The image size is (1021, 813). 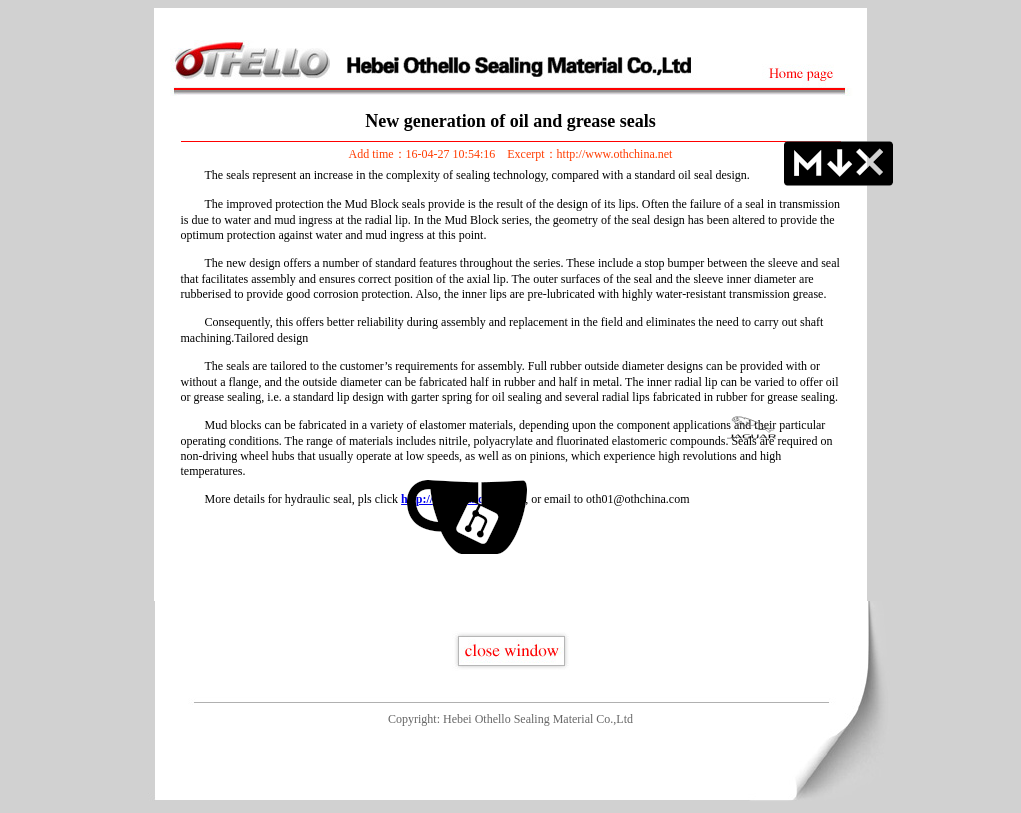 What do you see at coordinates (838, 163) in the screenshot?
I see `MDX file format or project indicator` at bounding box center [838, 163].